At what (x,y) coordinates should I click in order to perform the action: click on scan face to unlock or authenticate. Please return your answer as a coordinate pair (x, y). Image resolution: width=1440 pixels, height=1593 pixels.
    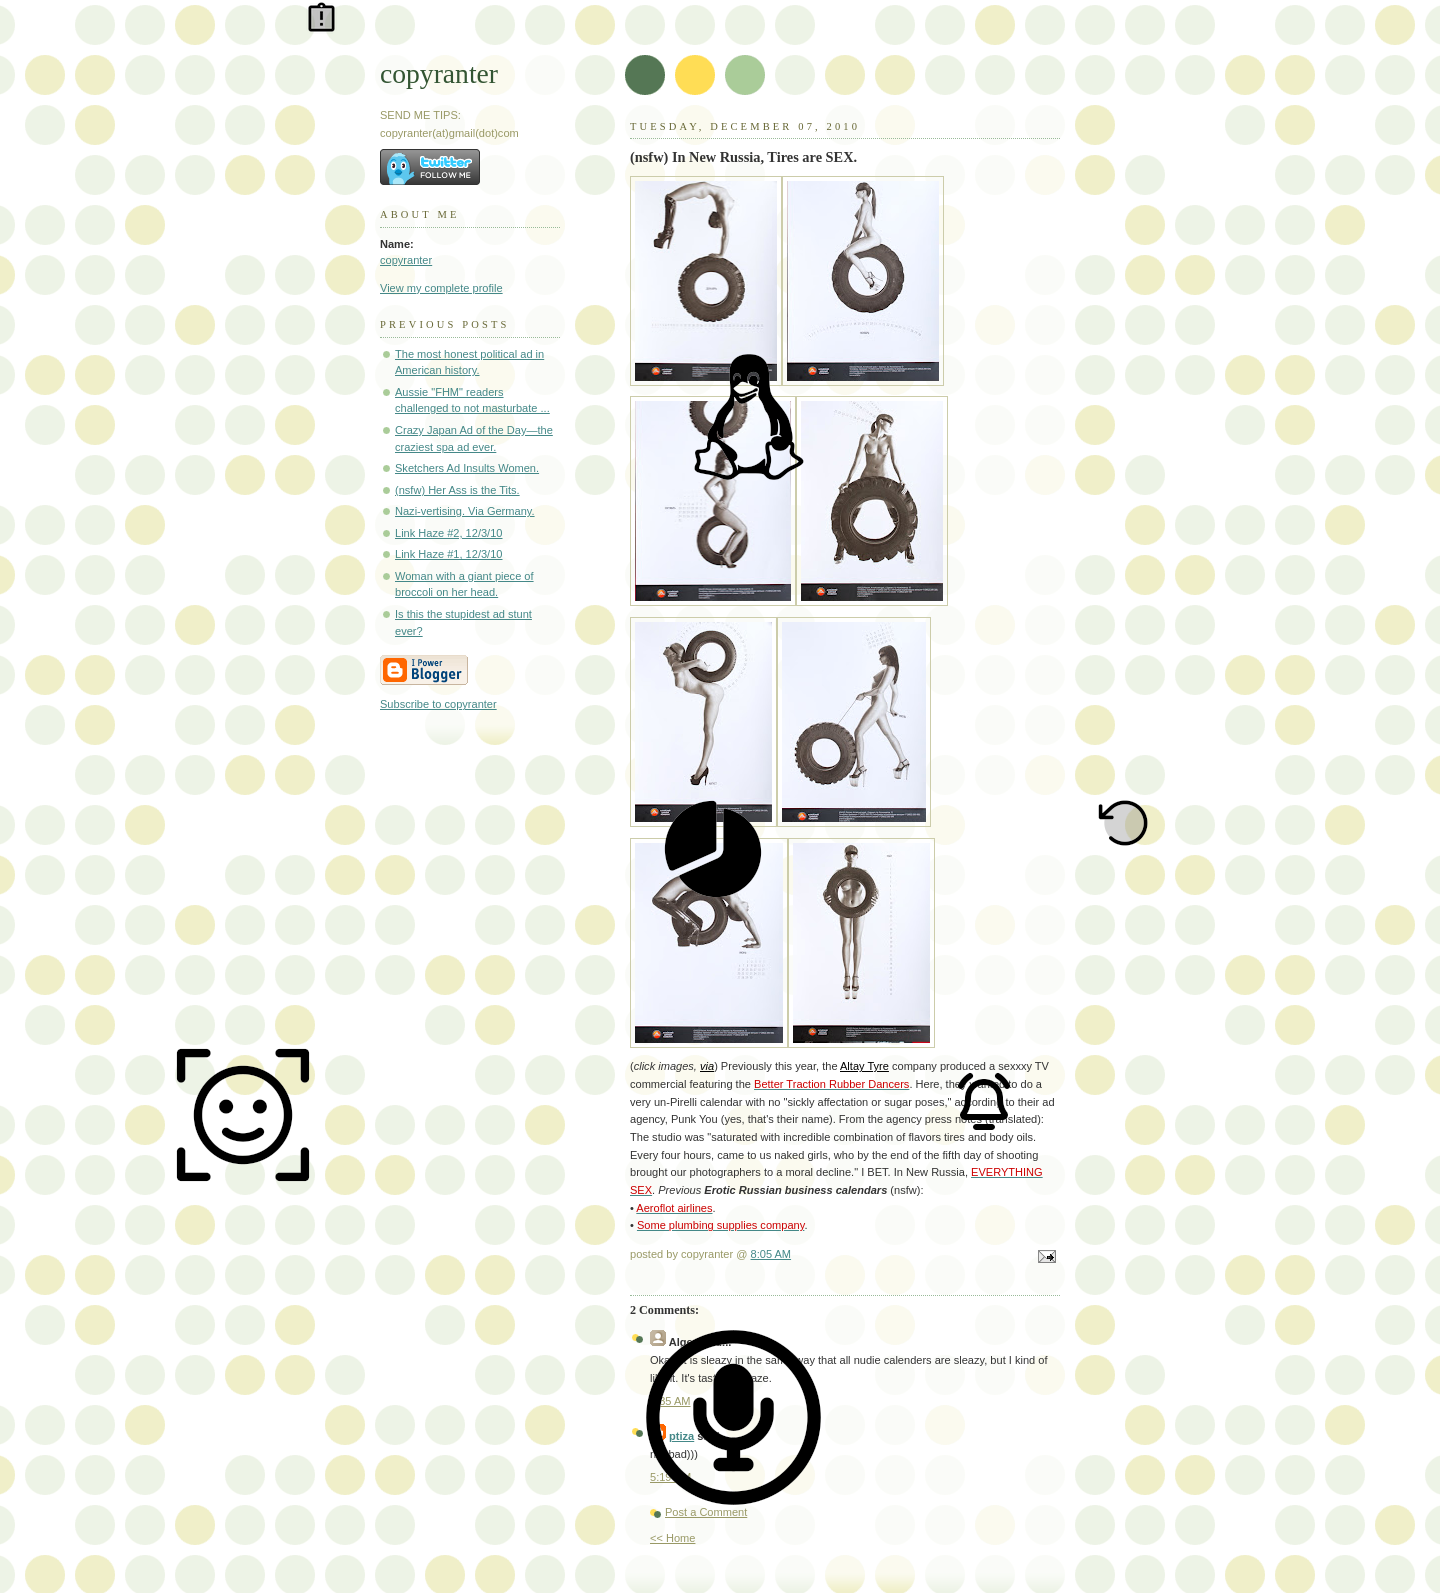
    Looking at the image, I should click on (243, 1115).